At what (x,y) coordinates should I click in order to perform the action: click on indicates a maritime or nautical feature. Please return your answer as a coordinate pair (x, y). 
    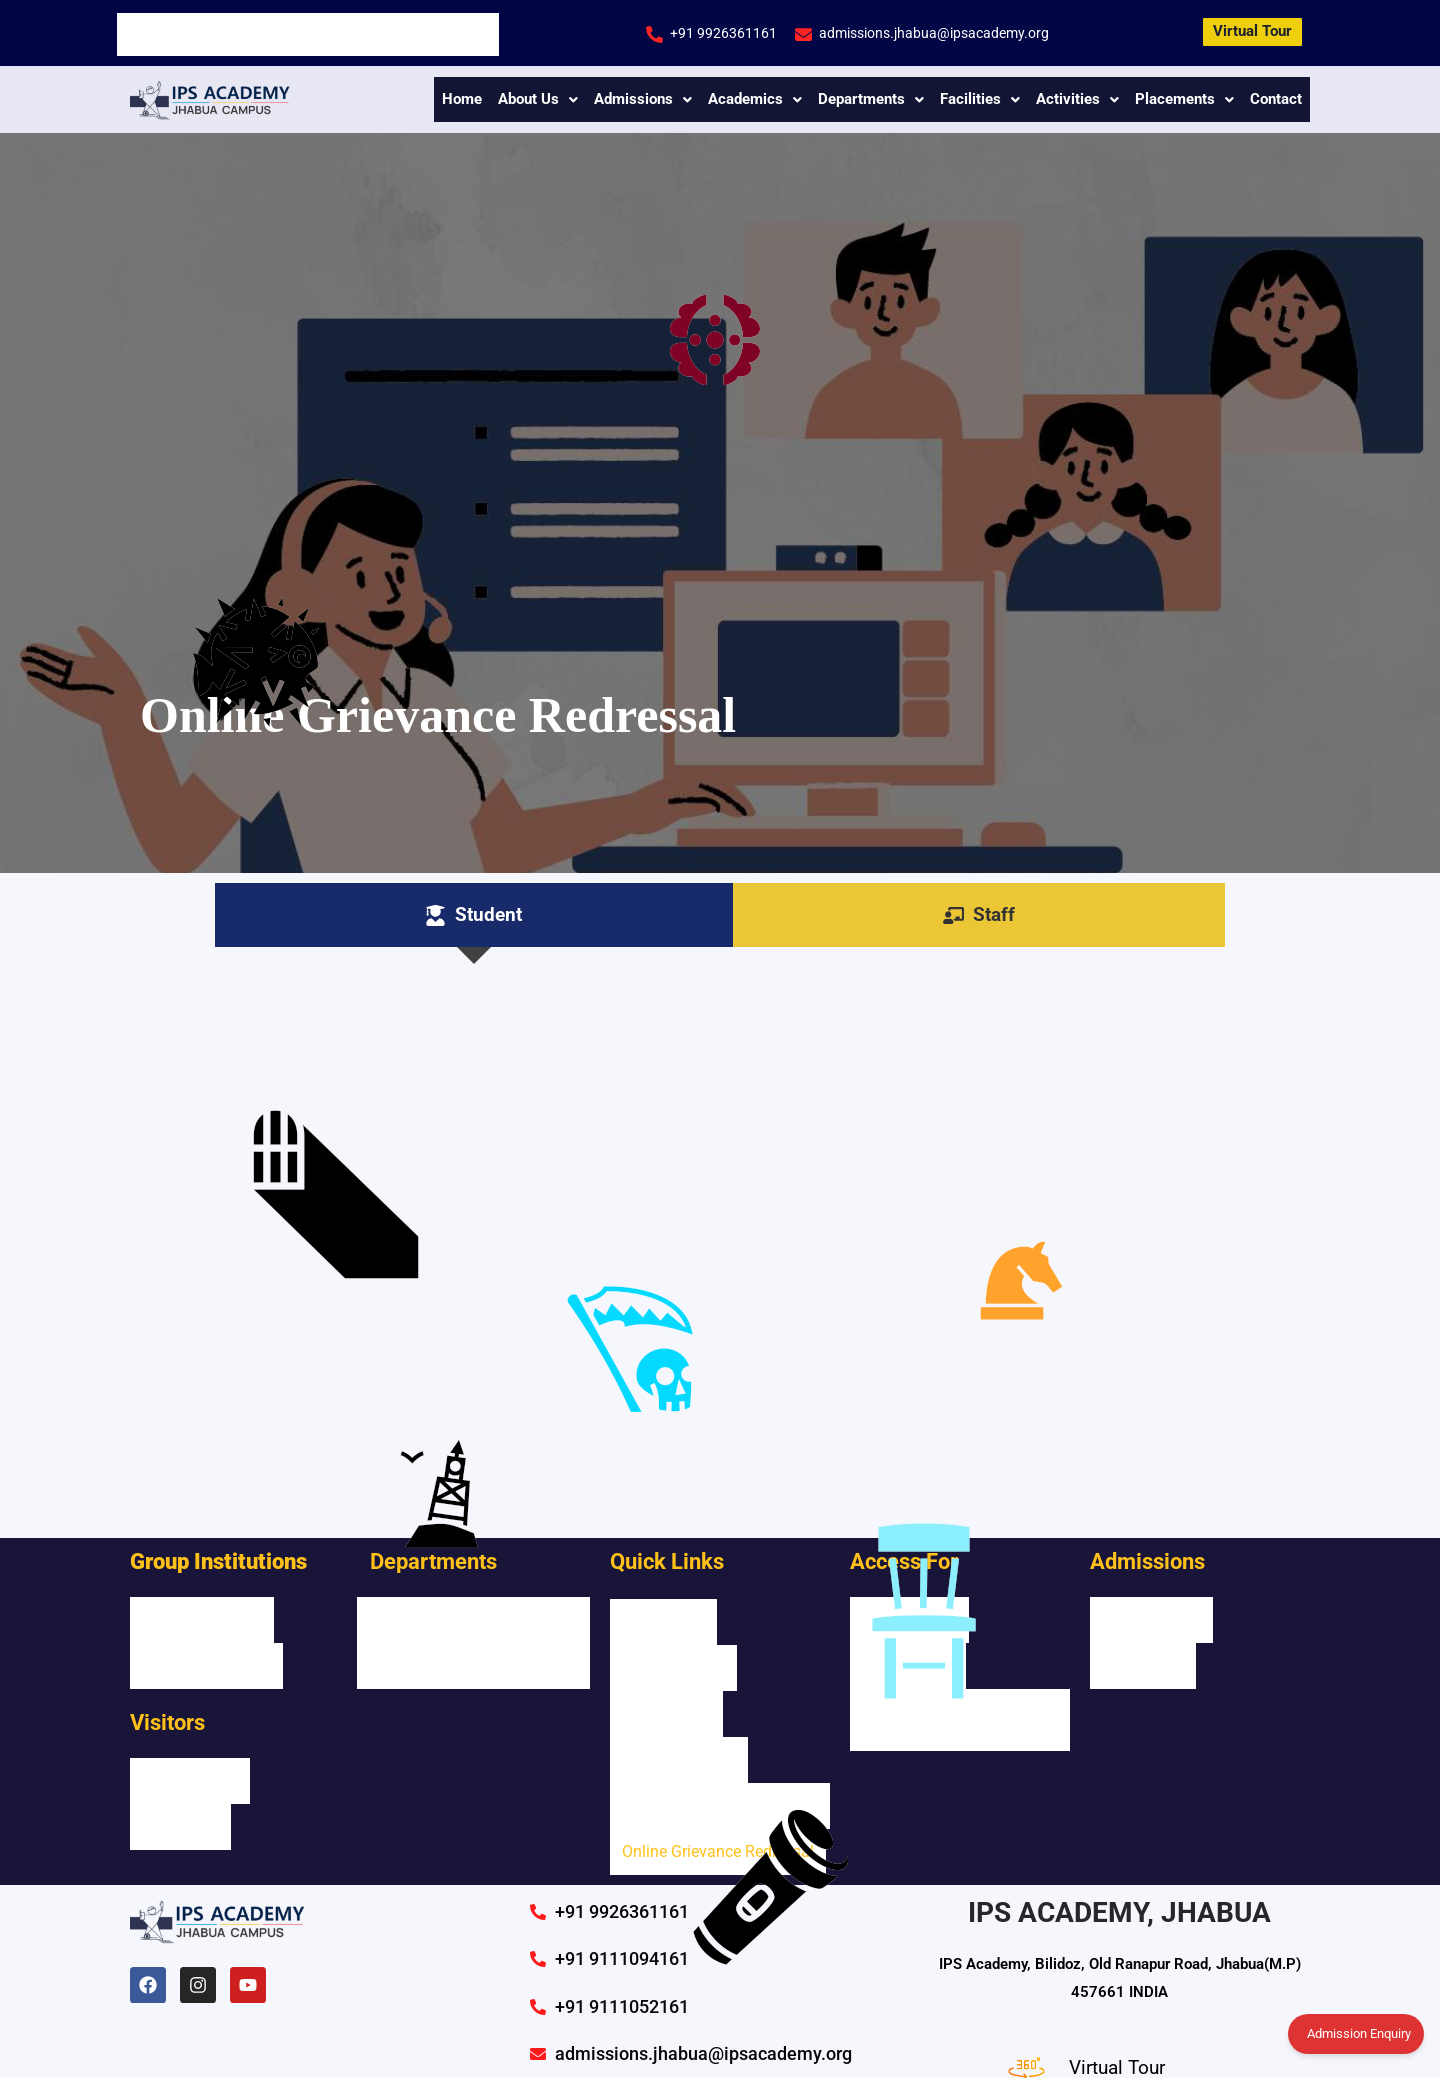
    Looking at the image, I should click on (441, 1493).